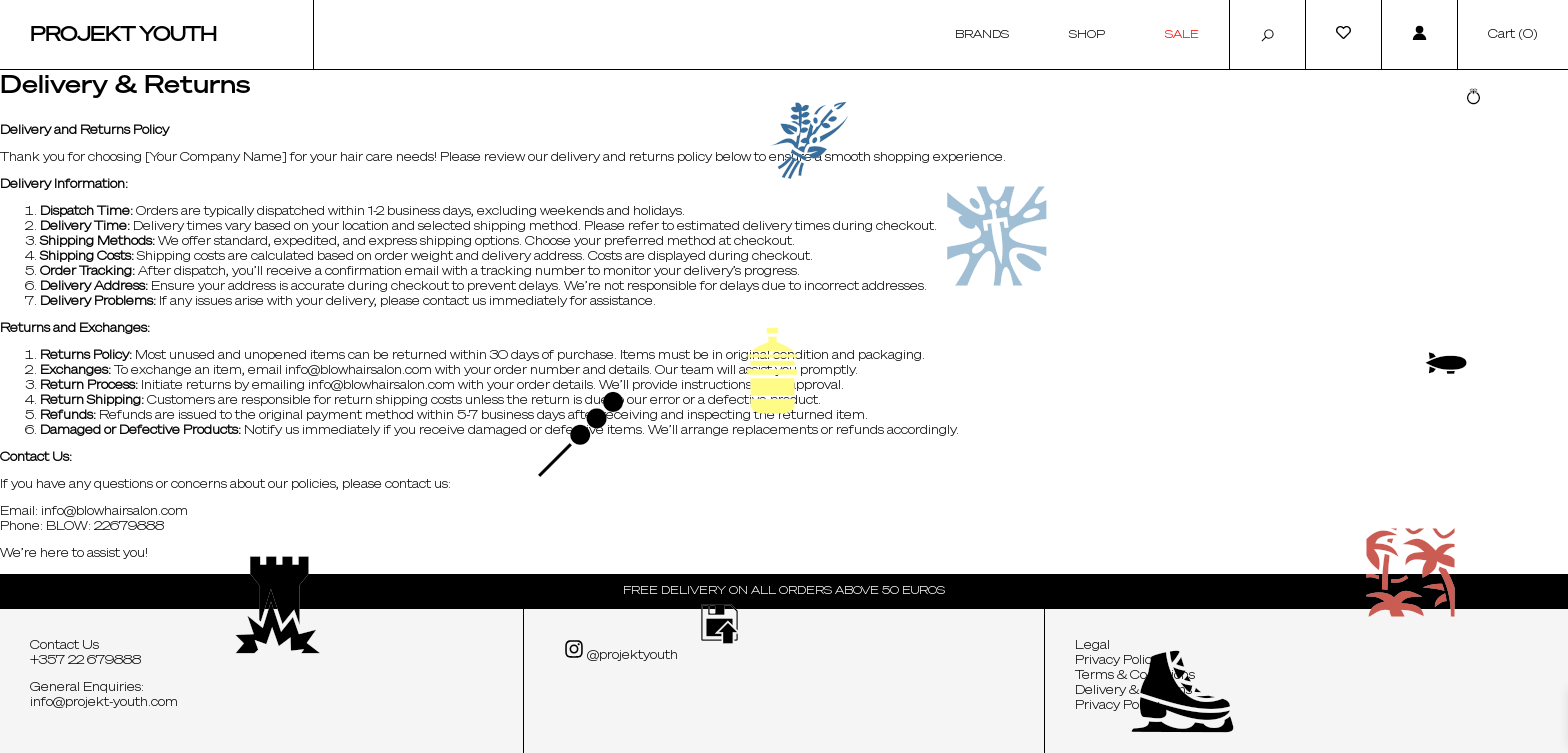 The image size is (1568, 753). Describe the element at coordinates (772, 370) in the screenshot. I see `track water intake or hydration` at that location.